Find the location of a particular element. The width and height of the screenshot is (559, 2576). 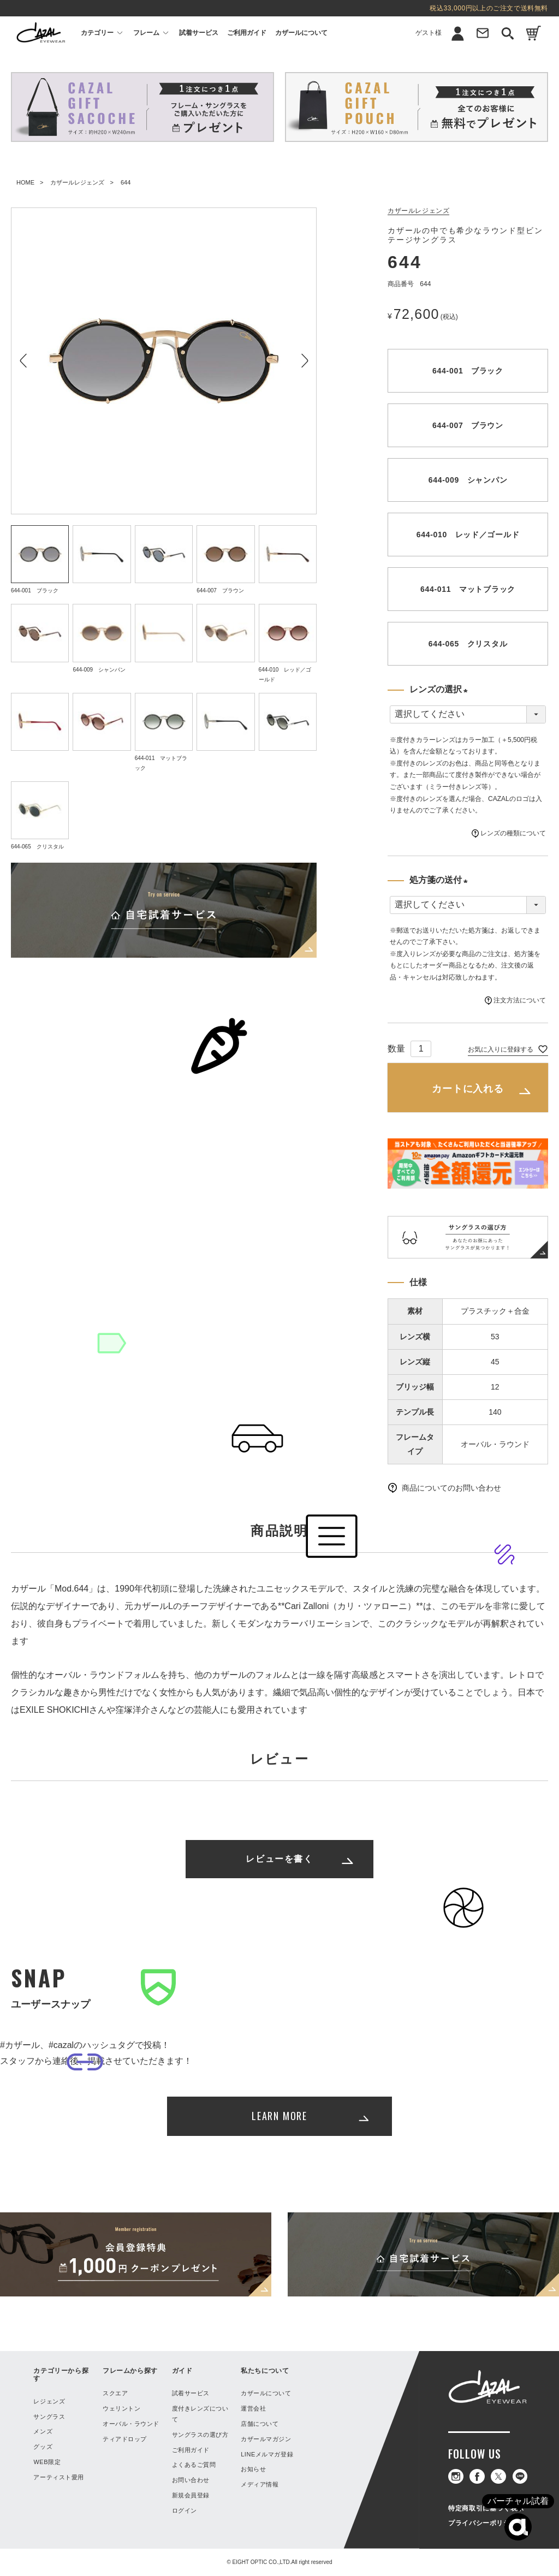

add a tag or label to an item is located at coordinates (111, 1343).